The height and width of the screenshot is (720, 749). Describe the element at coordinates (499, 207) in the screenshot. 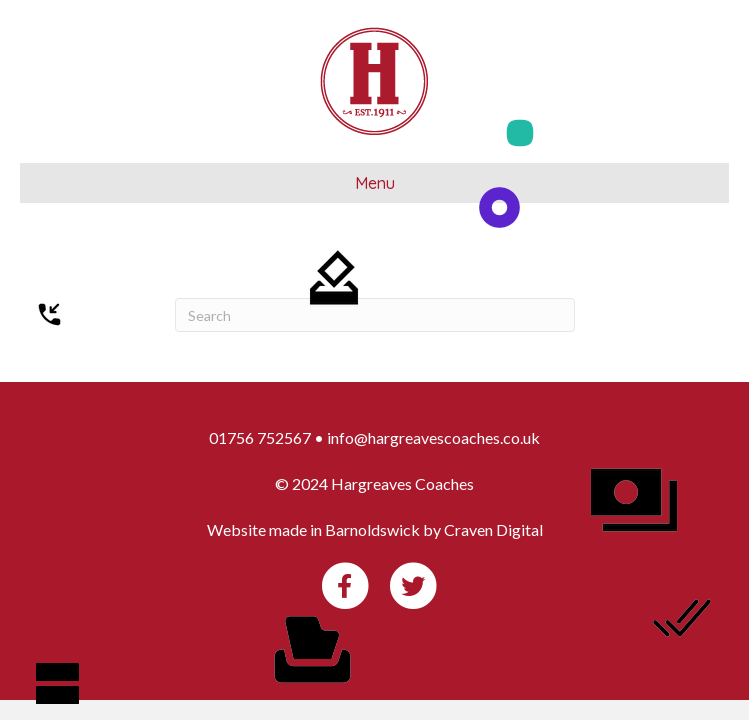

I see `indicates a selected radio button option` at that location.